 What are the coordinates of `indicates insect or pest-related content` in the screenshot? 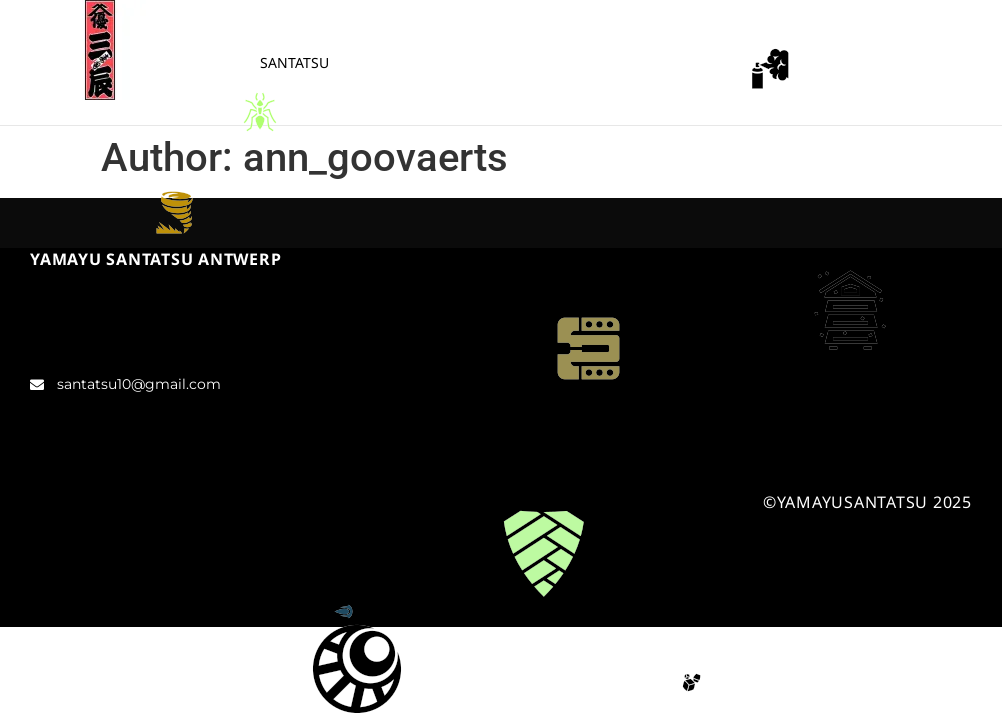 It's located at (260, 112).